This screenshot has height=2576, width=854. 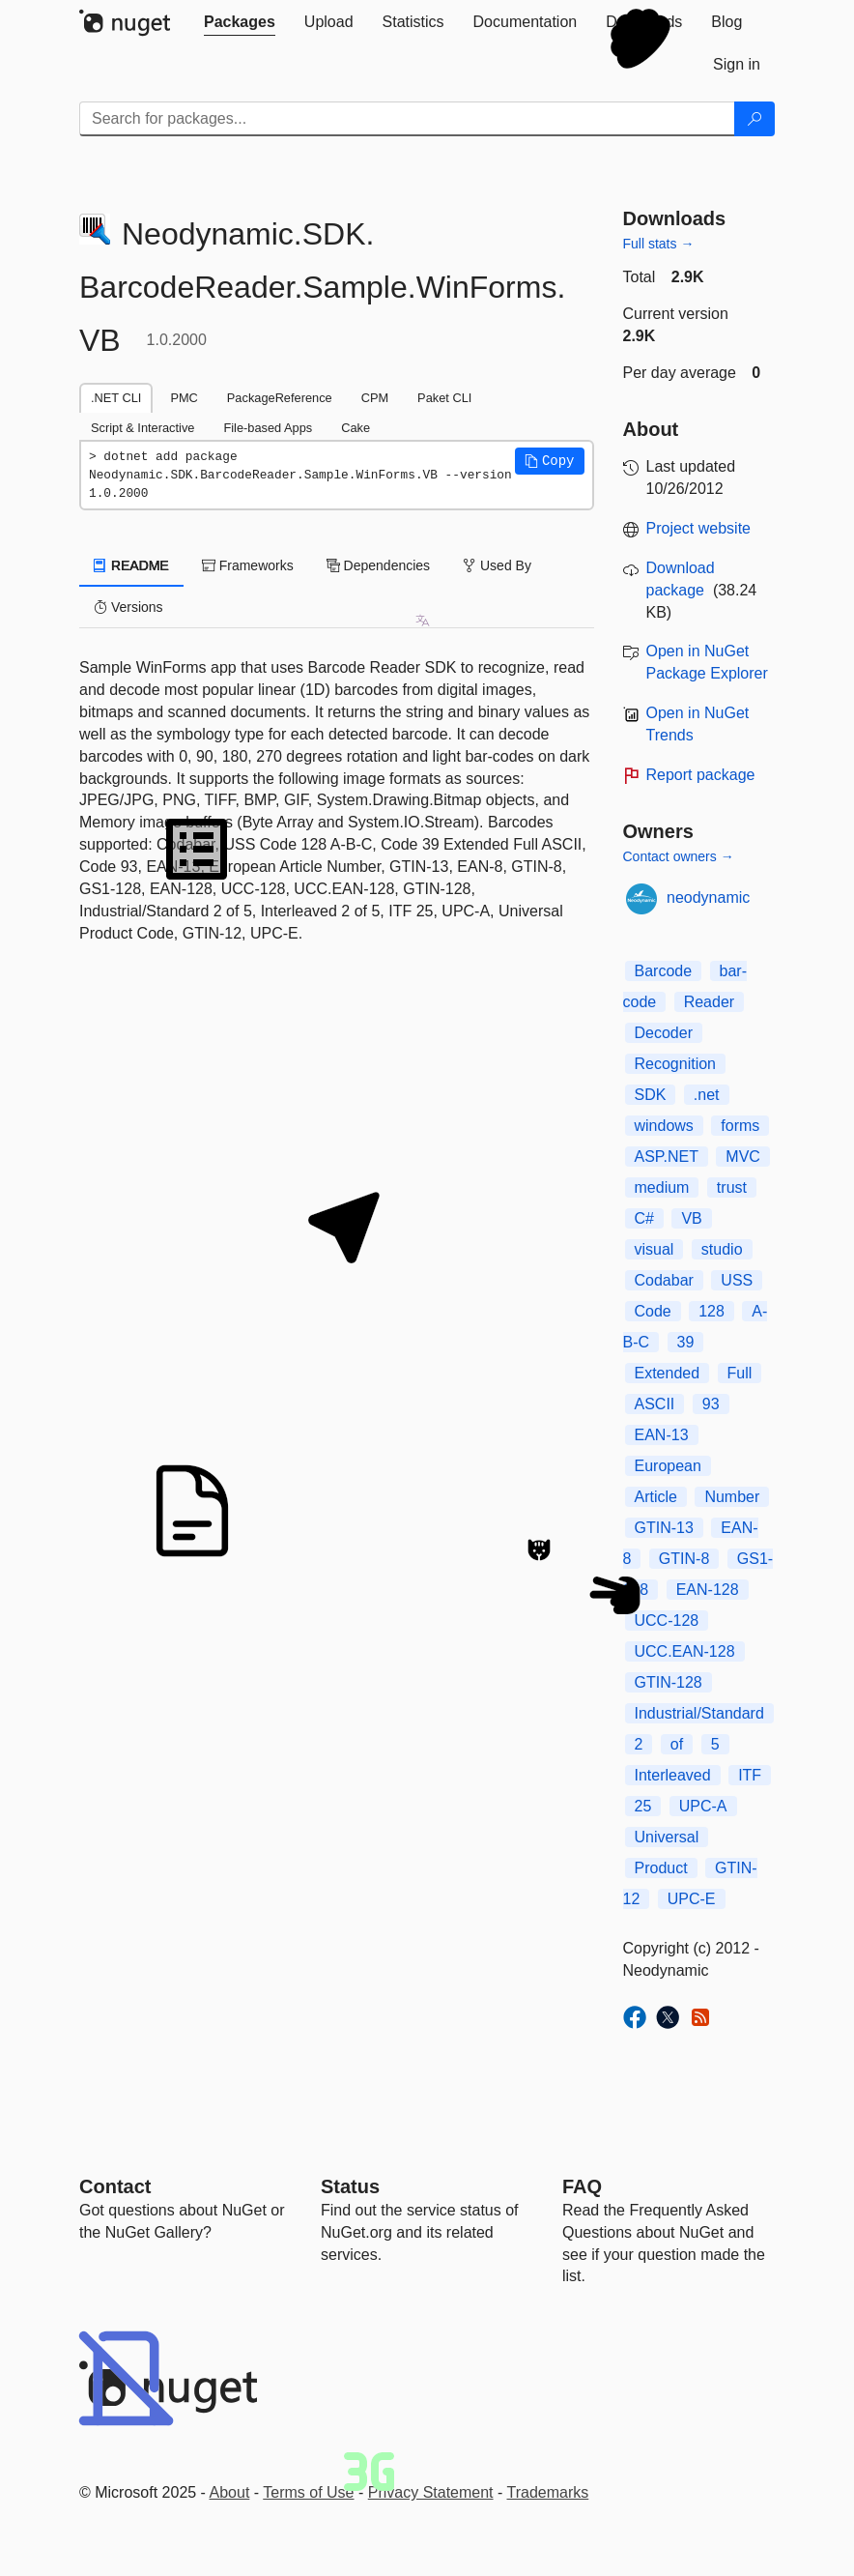 I want to click on send current location, so click(x=344, y=1227).